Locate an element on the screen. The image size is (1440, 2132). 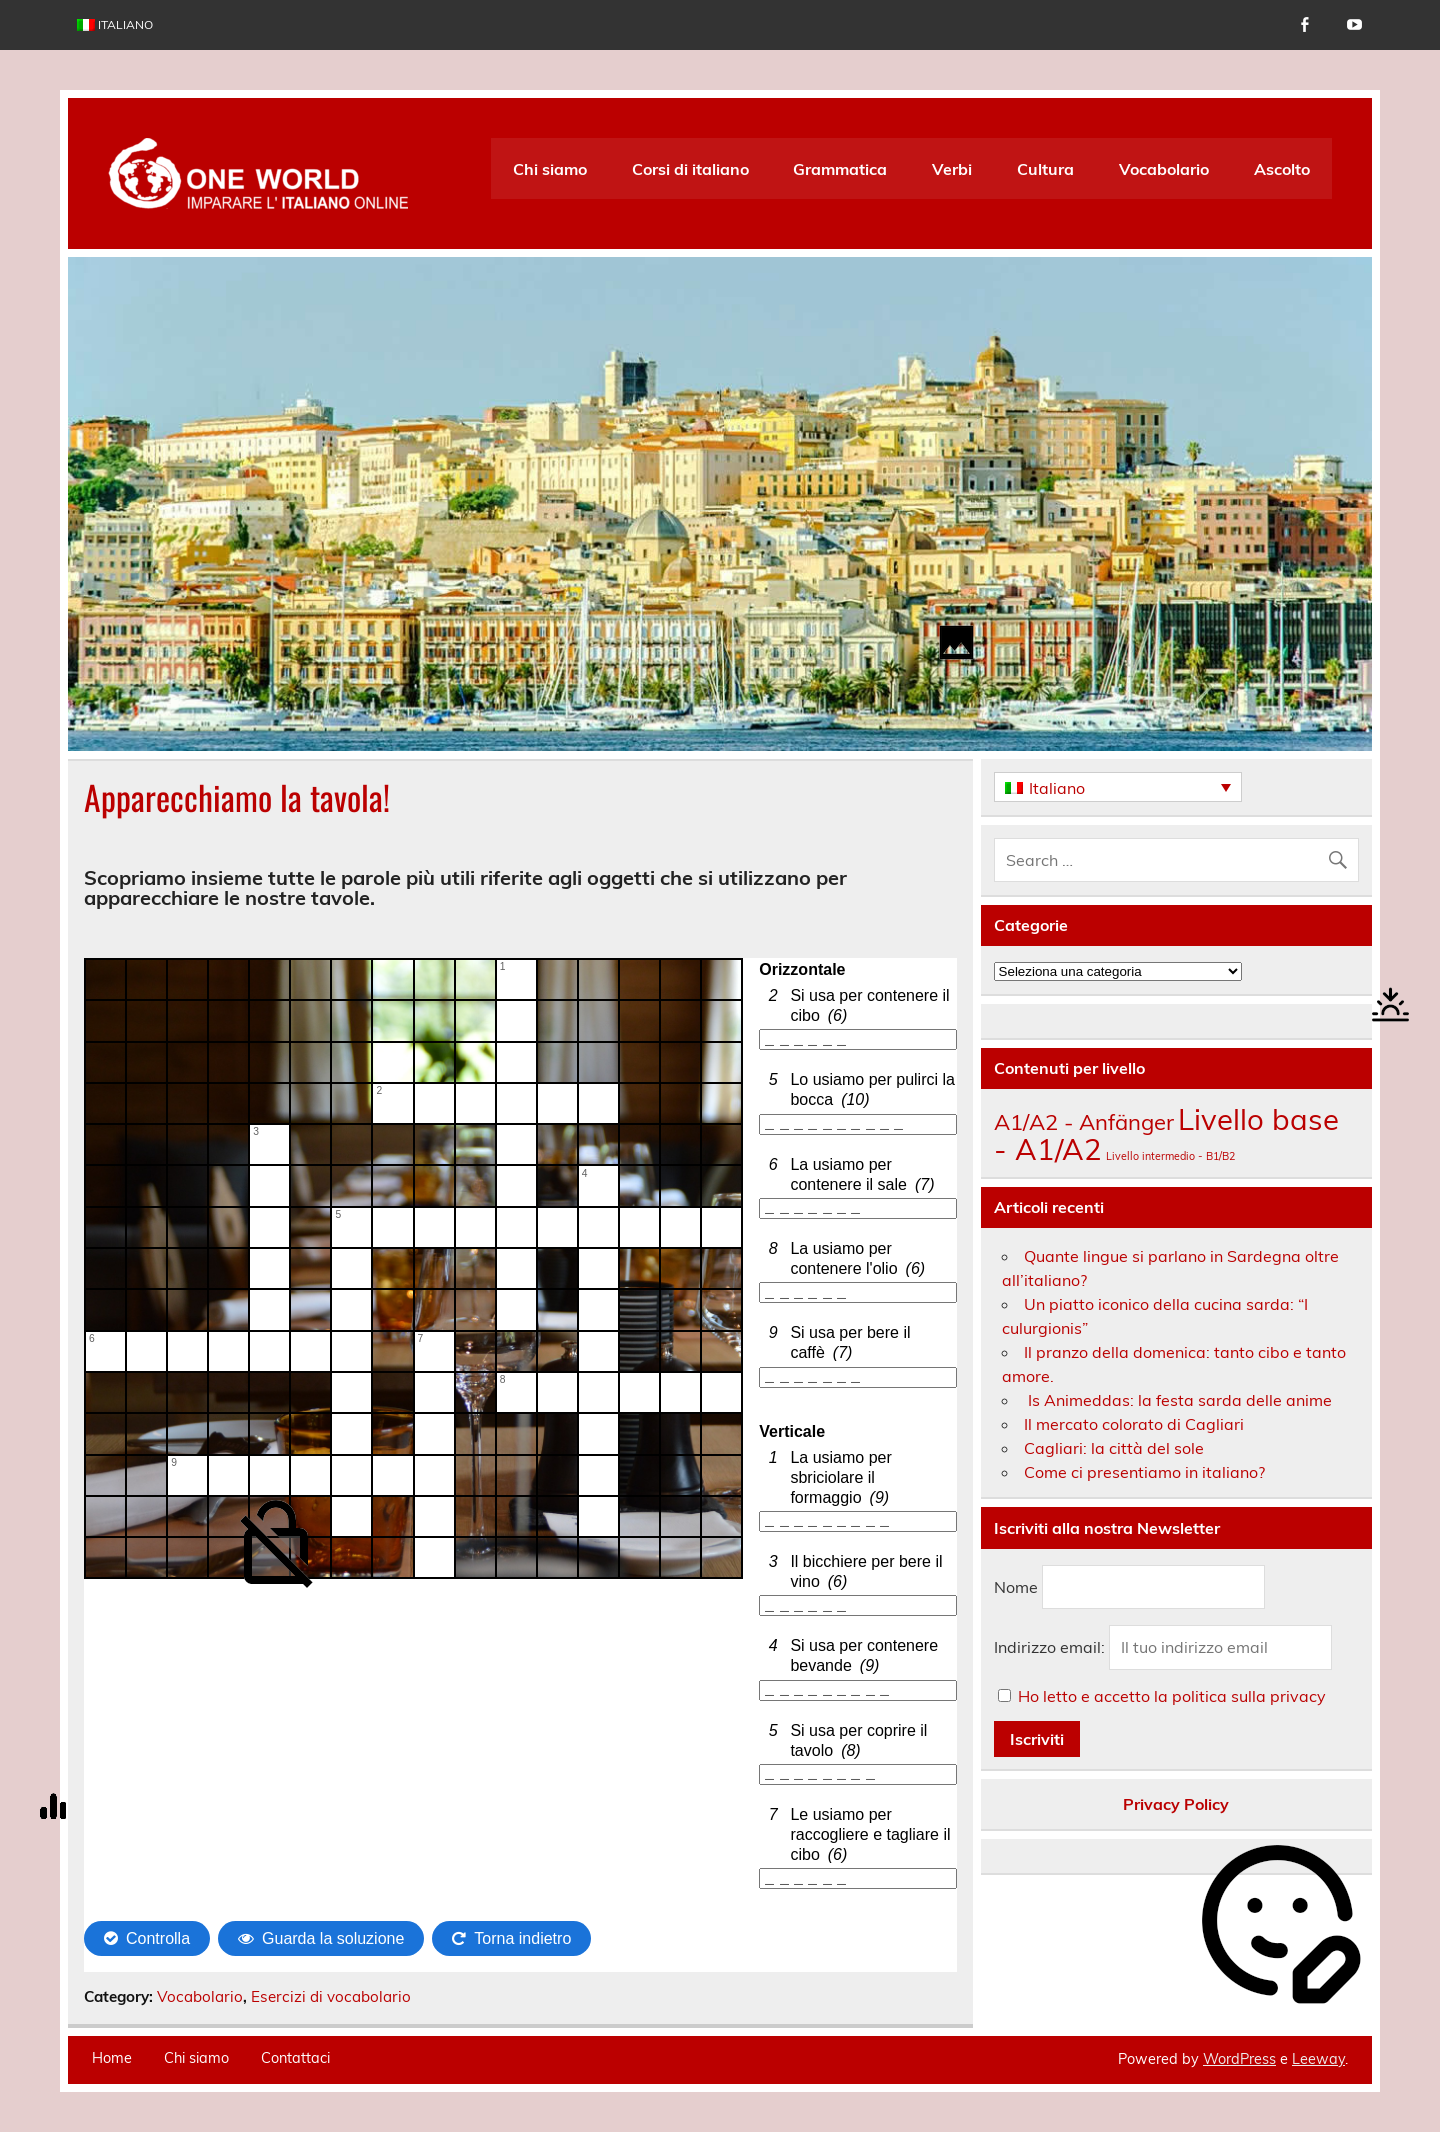
edit your mood or status is located at coordinates (1277, 1920).